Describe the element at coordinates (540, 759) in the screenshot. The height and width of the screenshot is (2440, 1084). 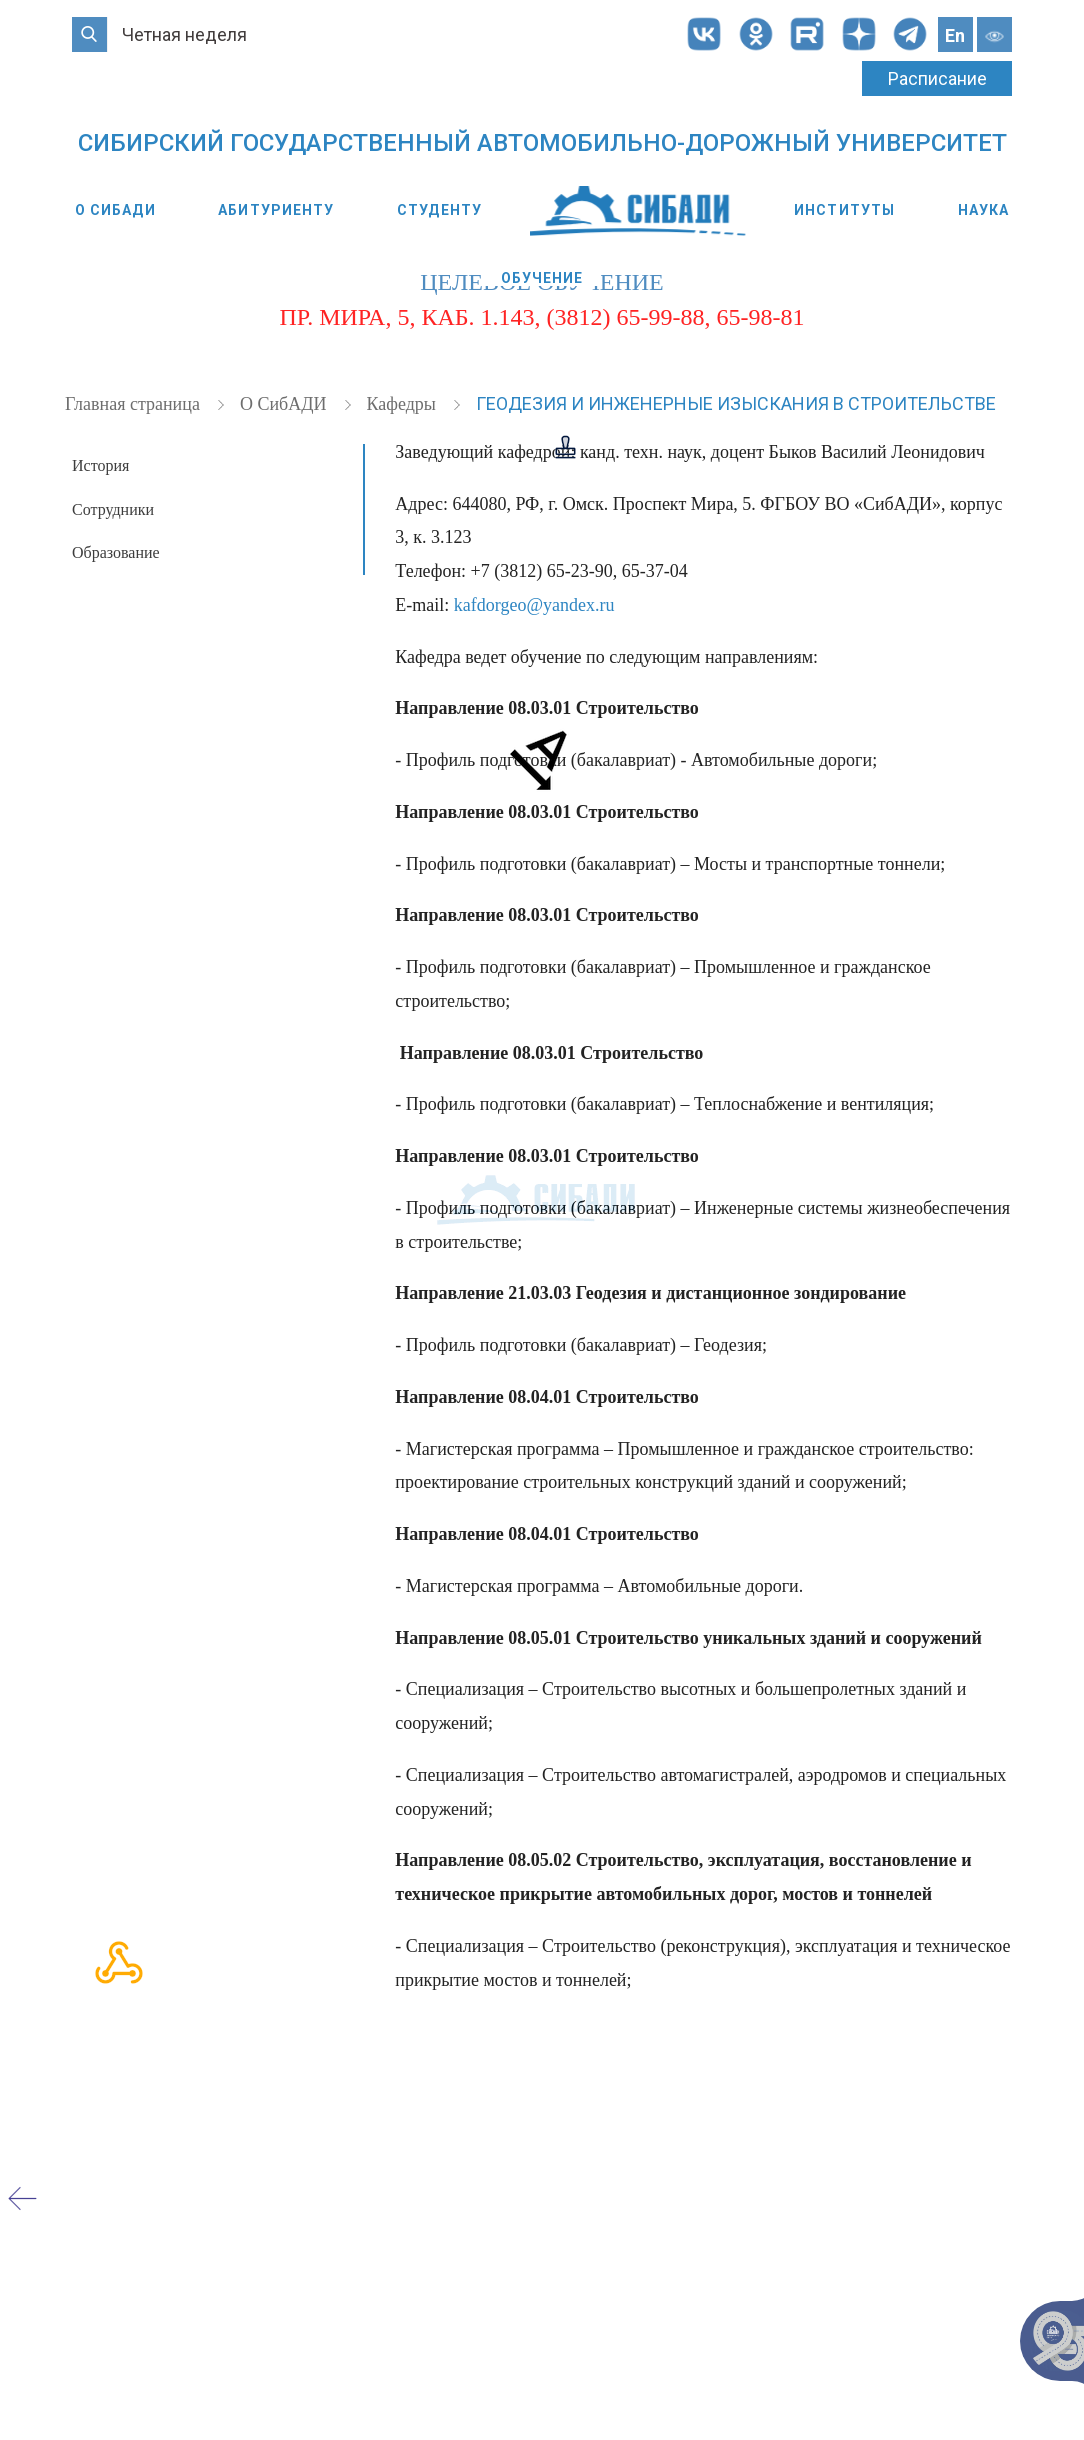
I see `rotate text at a downward angle` at that location.